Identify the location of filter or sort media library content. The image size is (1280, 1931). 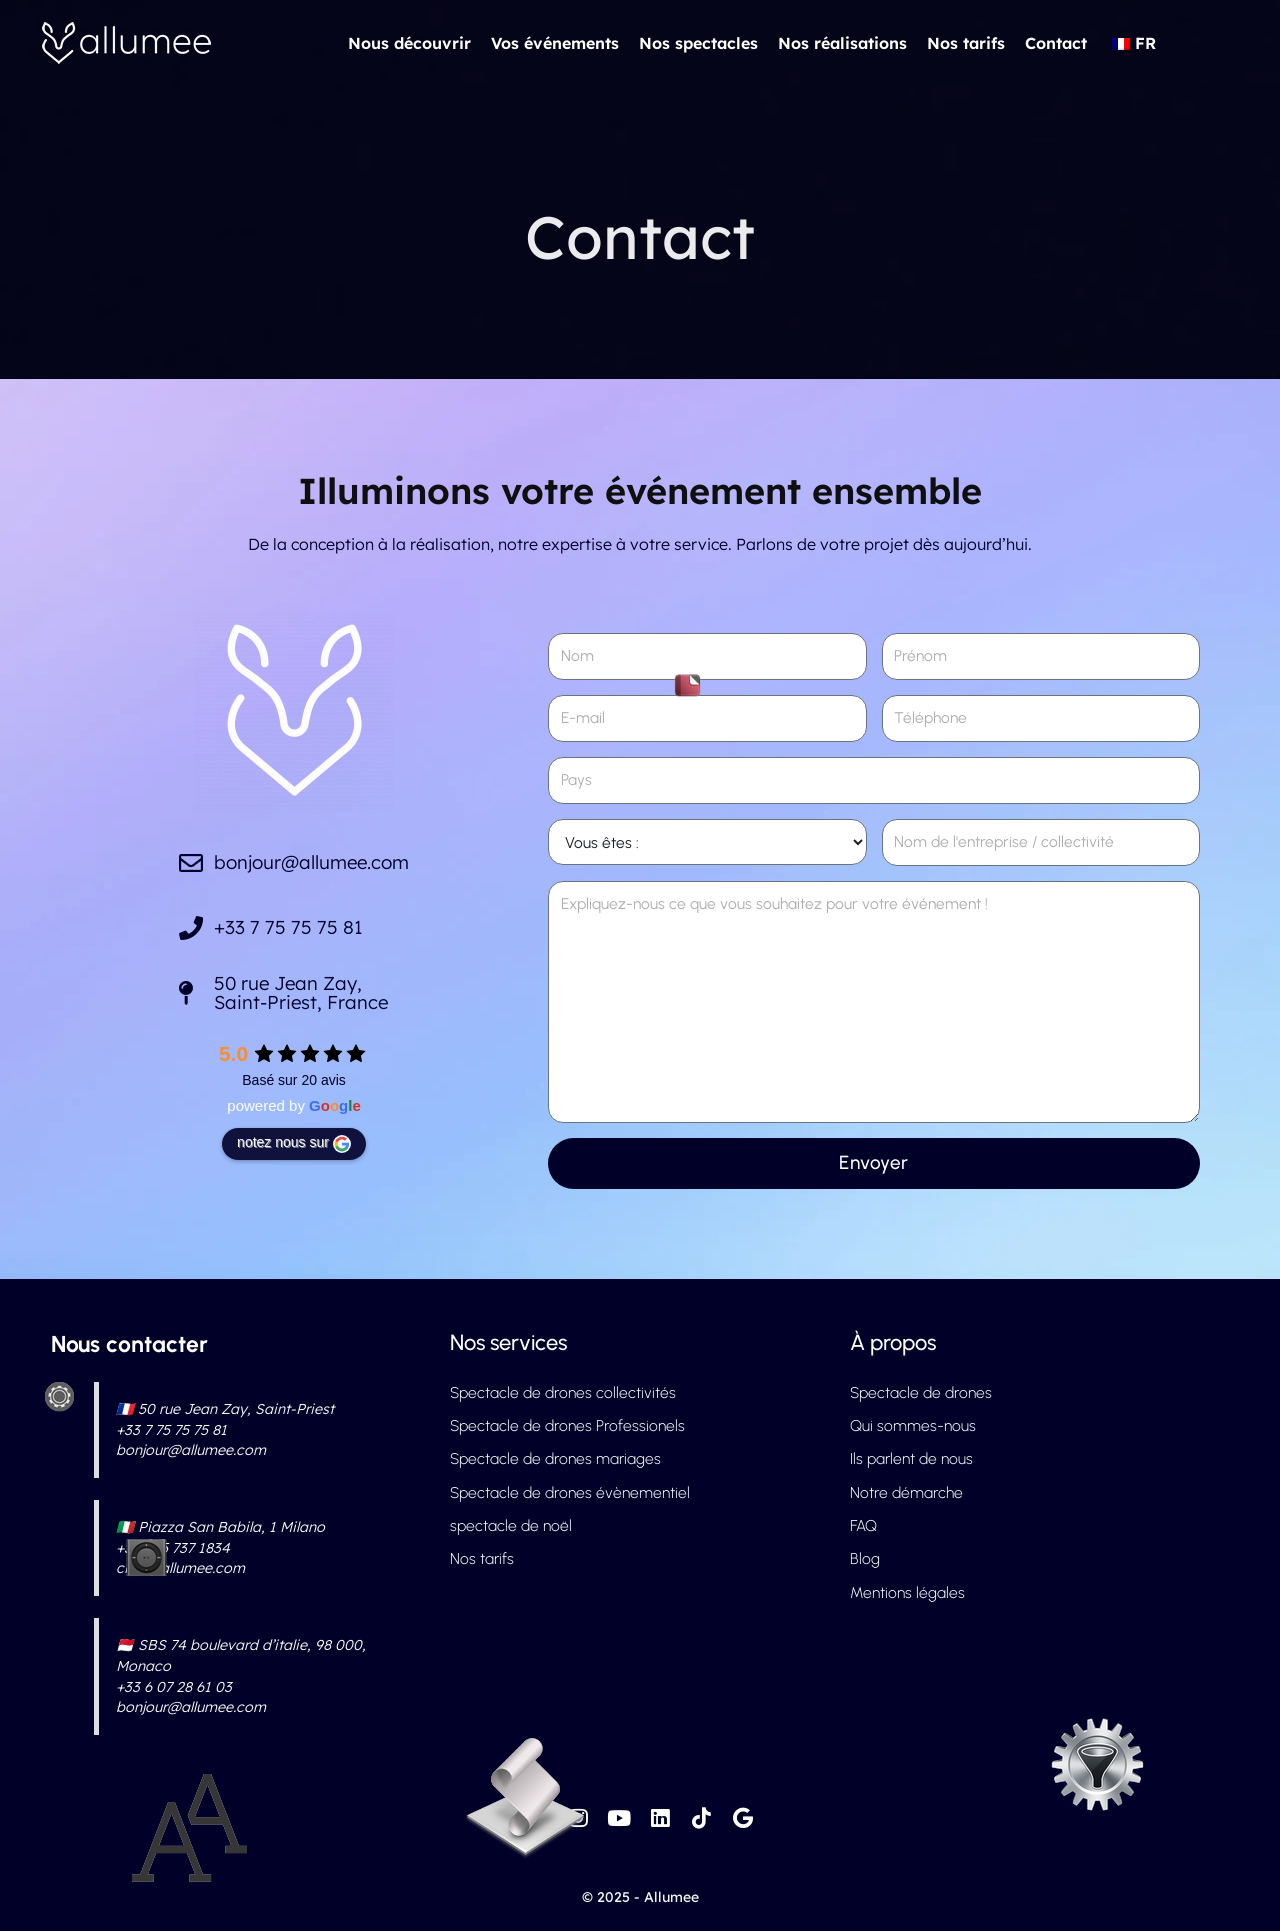
(1097, 1764).